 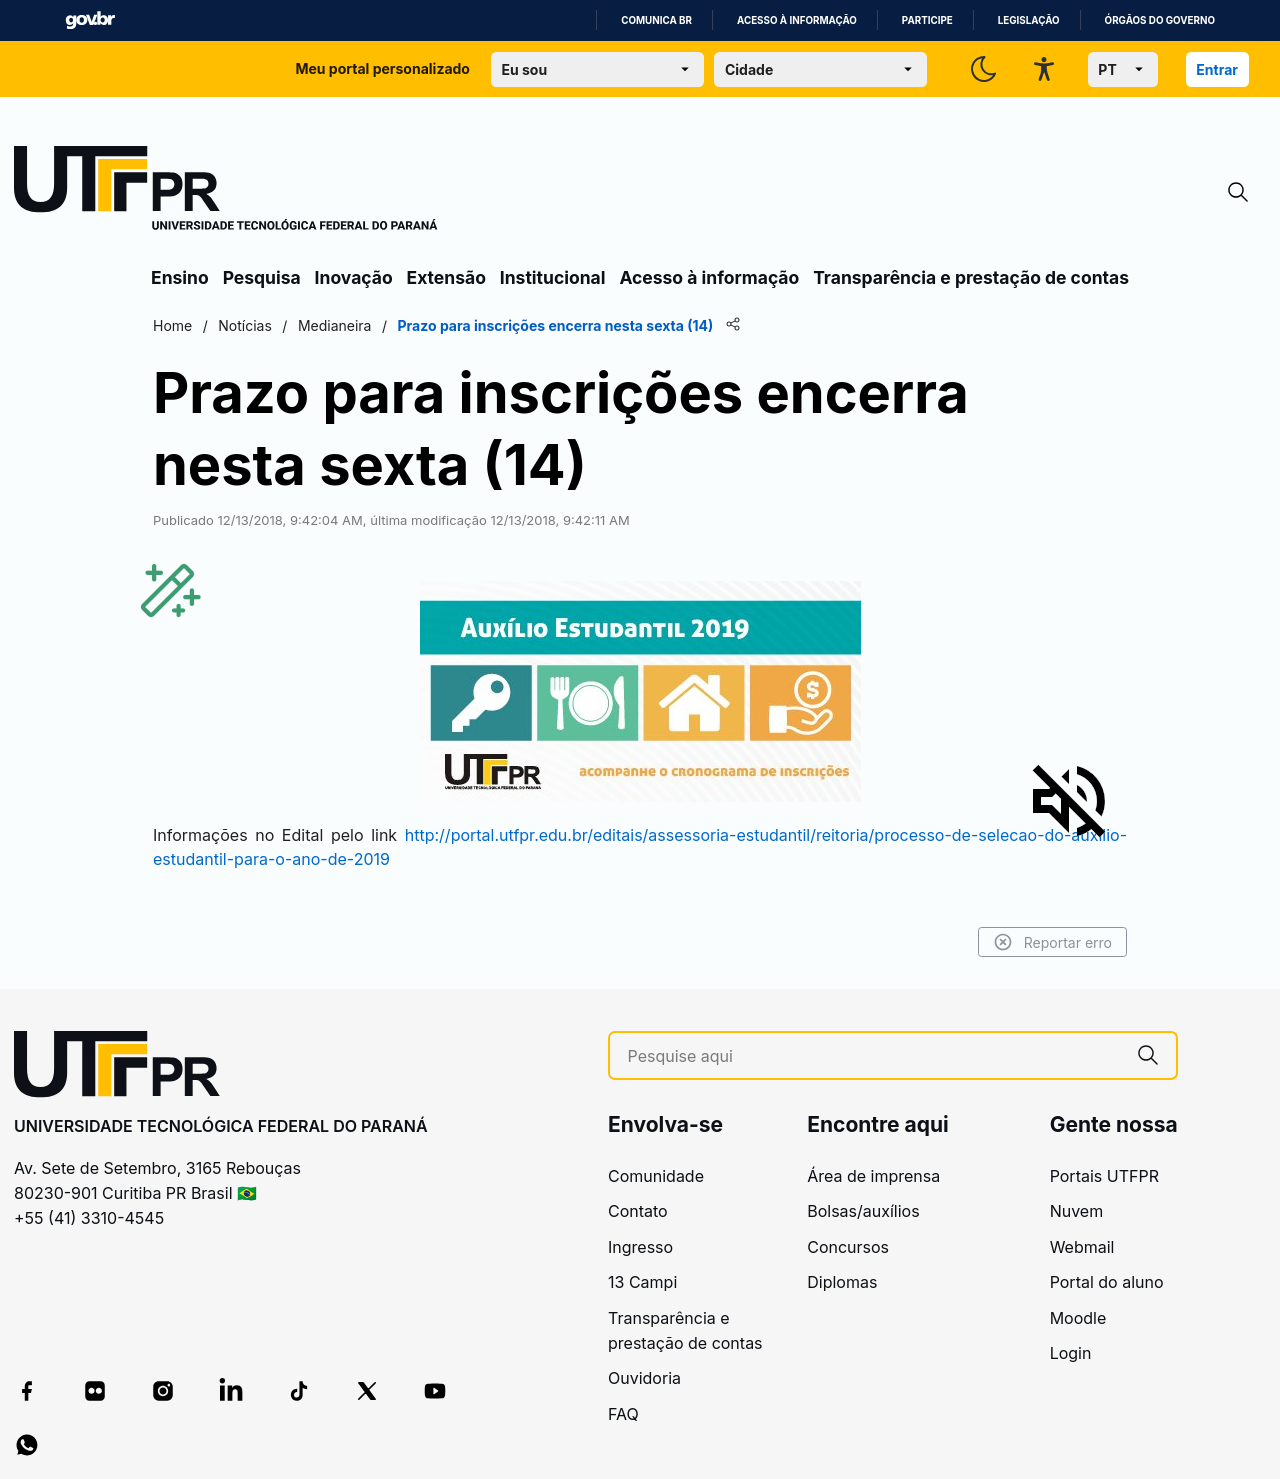 I want to click on mute audio or sound, so click(x=1069, y=801).